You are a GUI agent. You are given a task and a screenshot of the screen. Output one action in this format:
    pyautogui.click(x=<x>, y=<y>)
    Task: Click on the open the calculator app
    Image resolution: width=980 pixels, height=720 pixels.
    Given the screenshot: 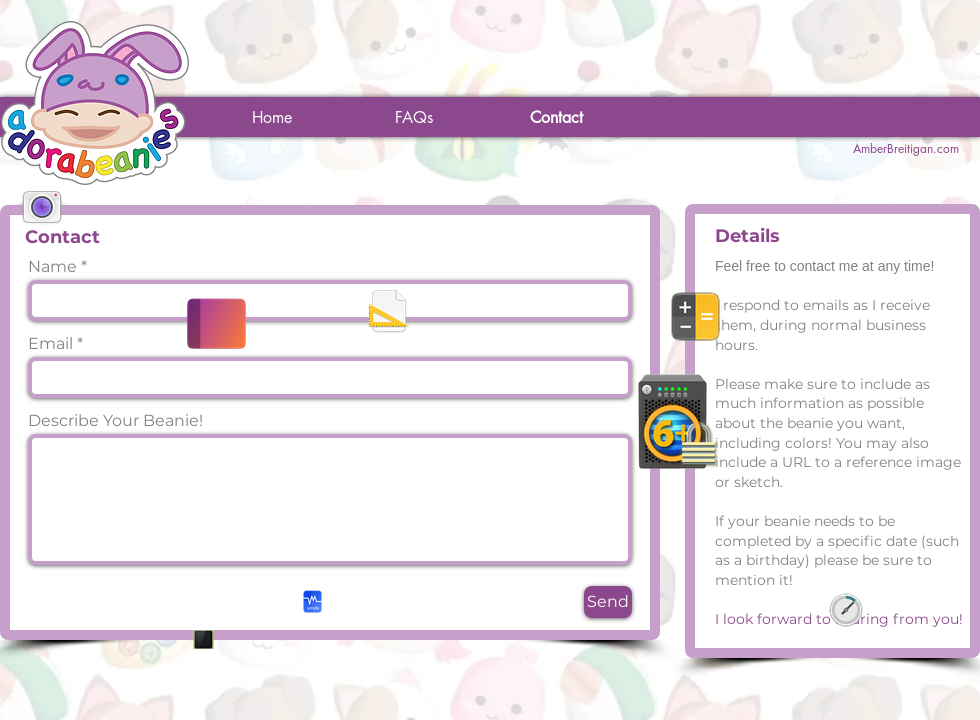 What is the action you would take?
    pyautogui.click(x=695, y=316)
    